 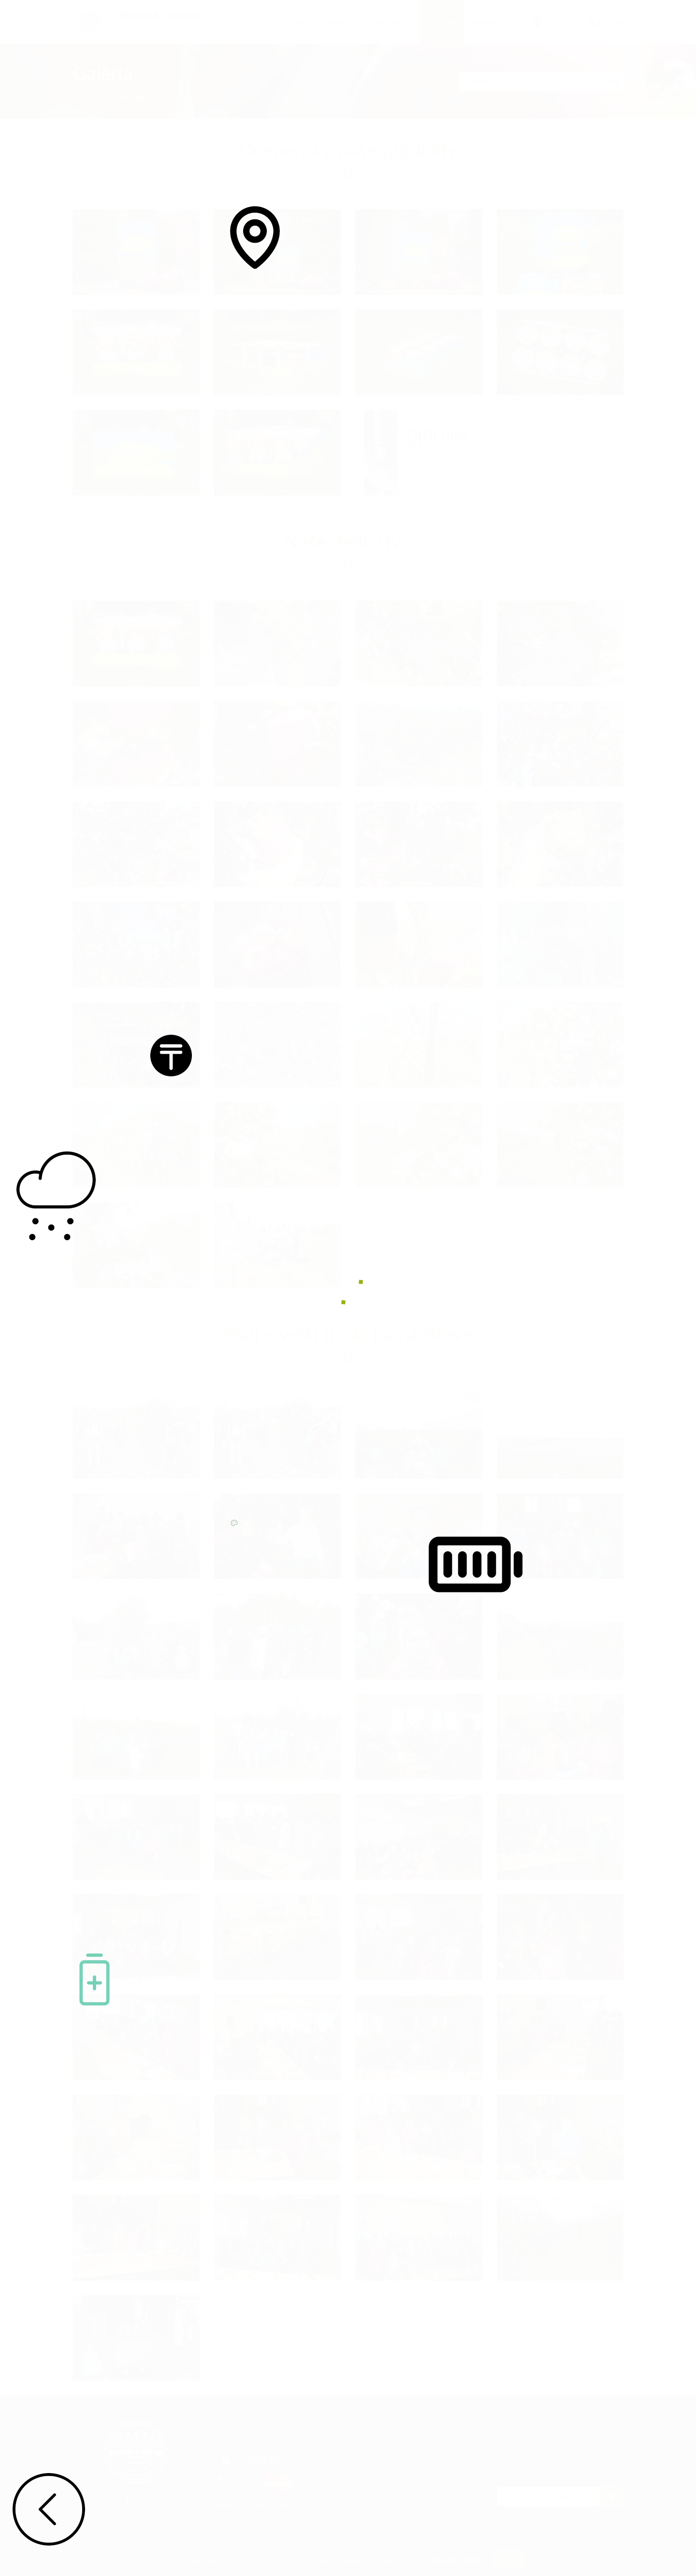 I want to click on indicates battery is fully charged, so click(x=476, y=1564).